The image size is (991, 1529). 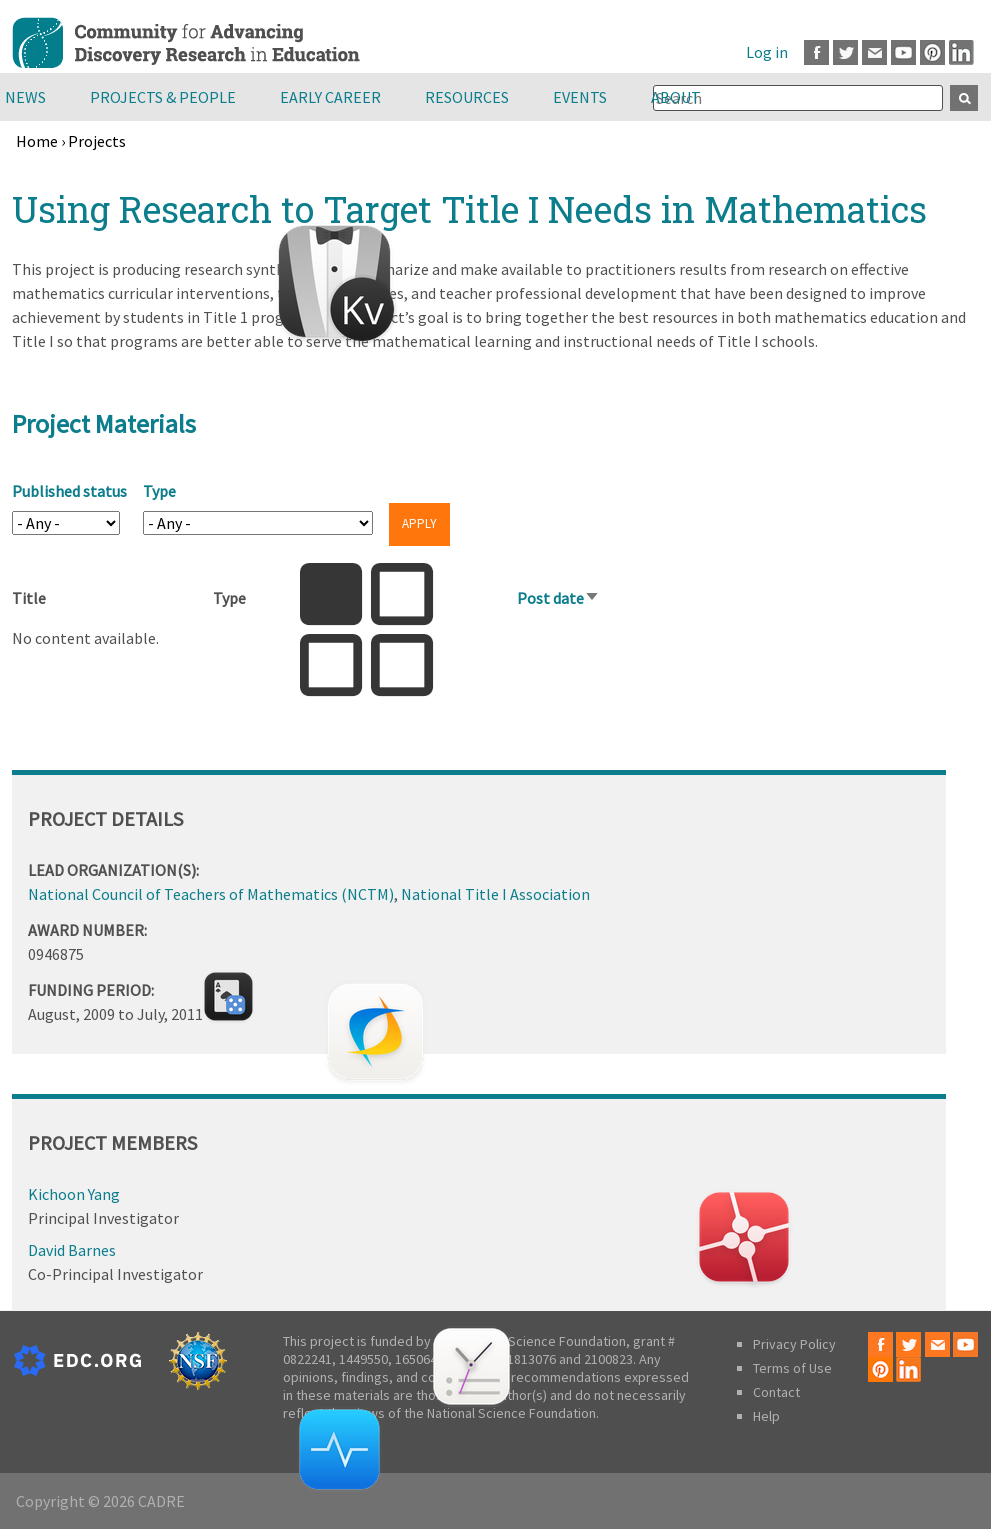 I want to click on open wxcas network statistics monitor, so click(x=339, y=1449).